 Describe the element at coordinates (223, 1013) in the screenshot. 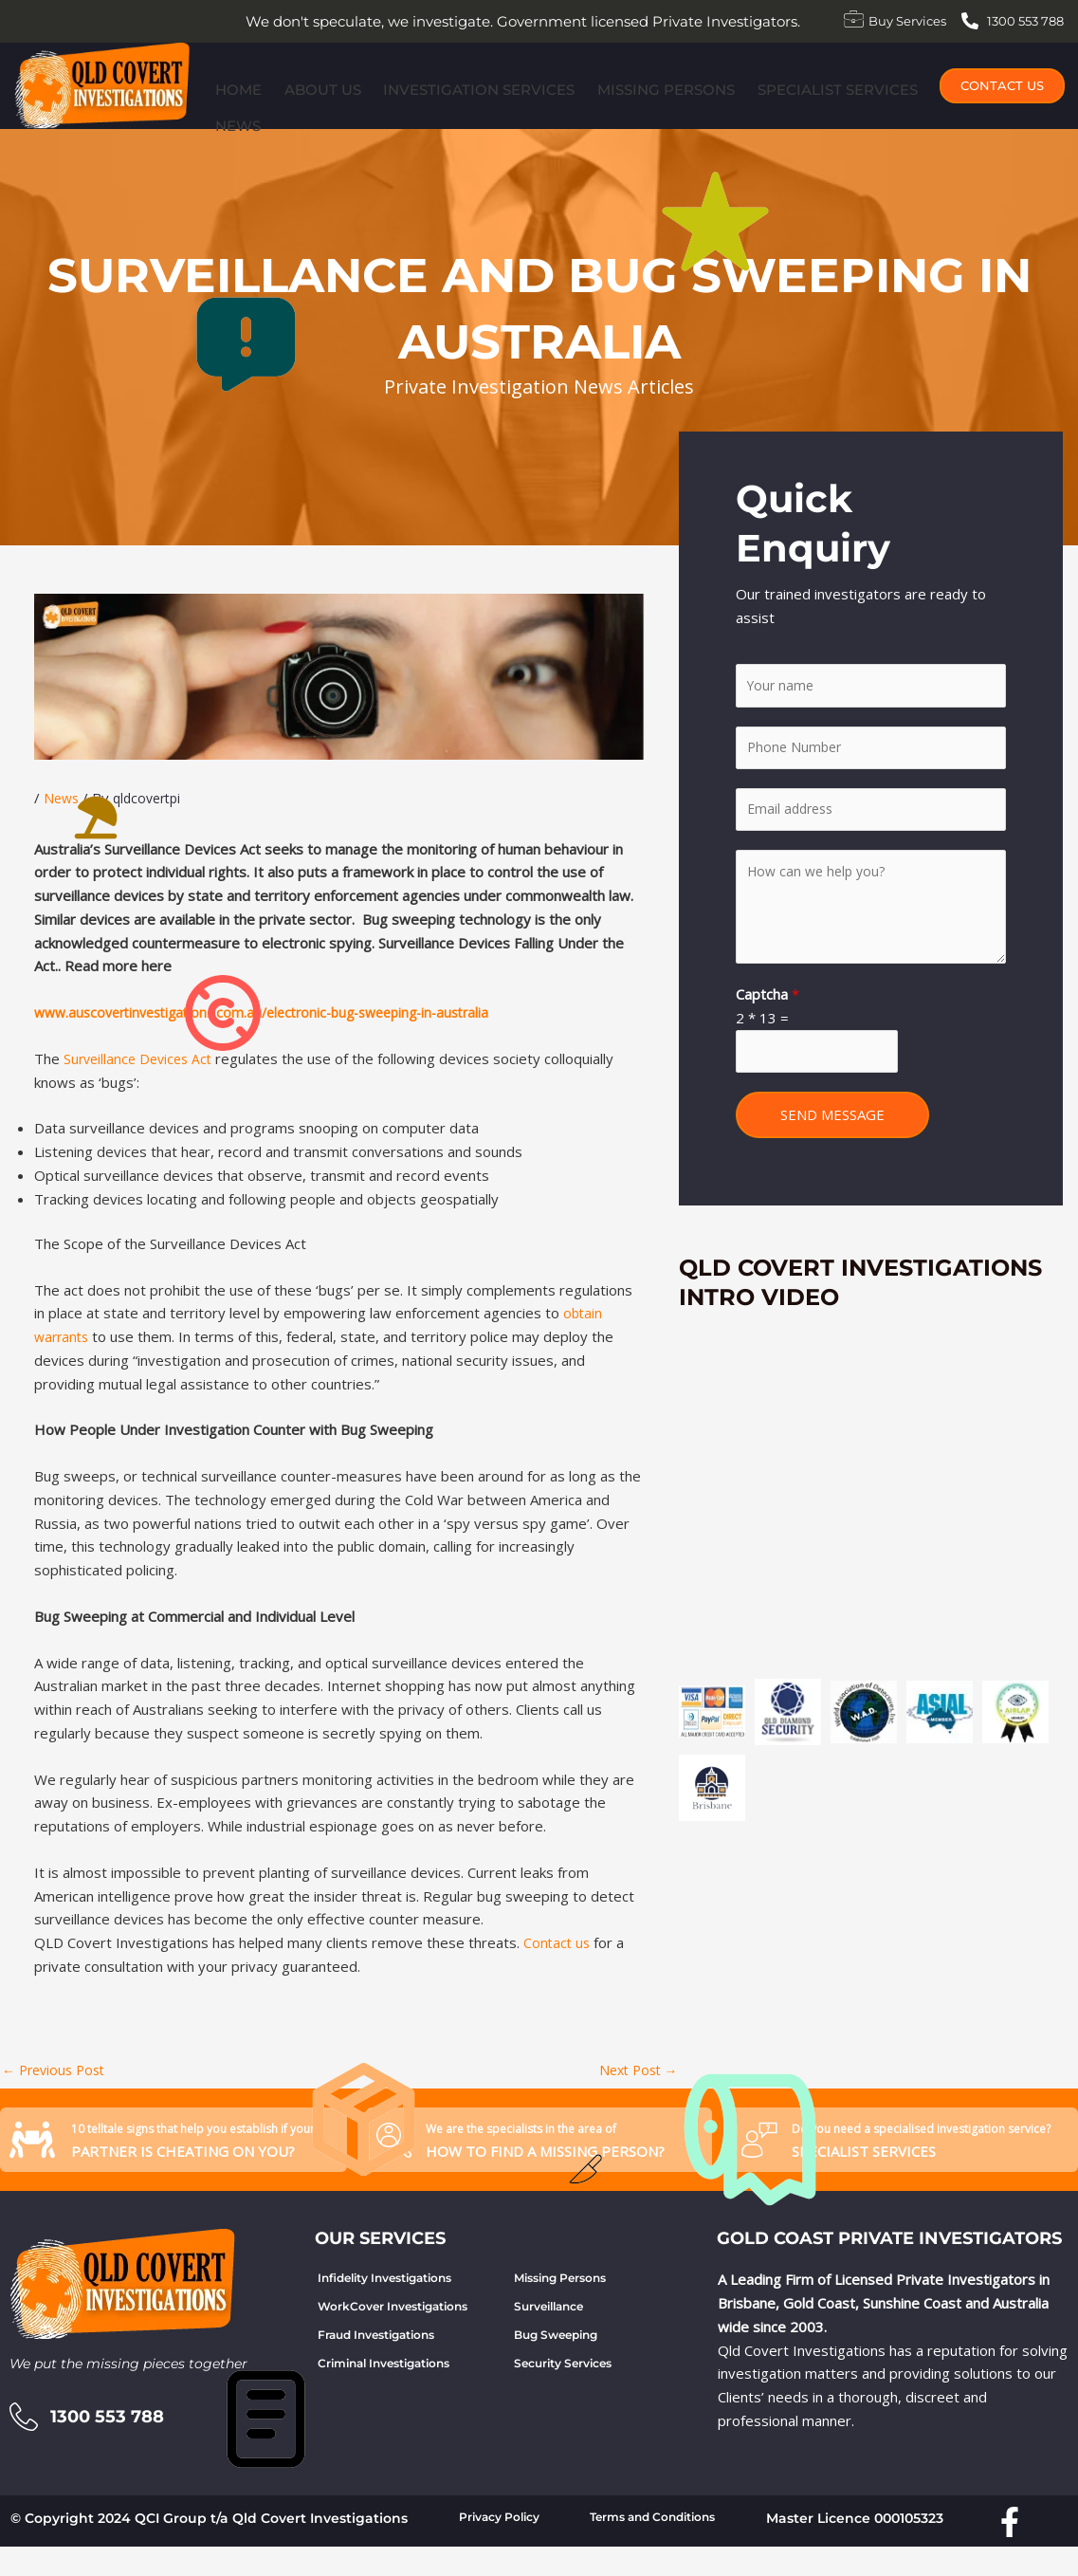

I see `indicates content is copyright-free or in the public domain` at that location.